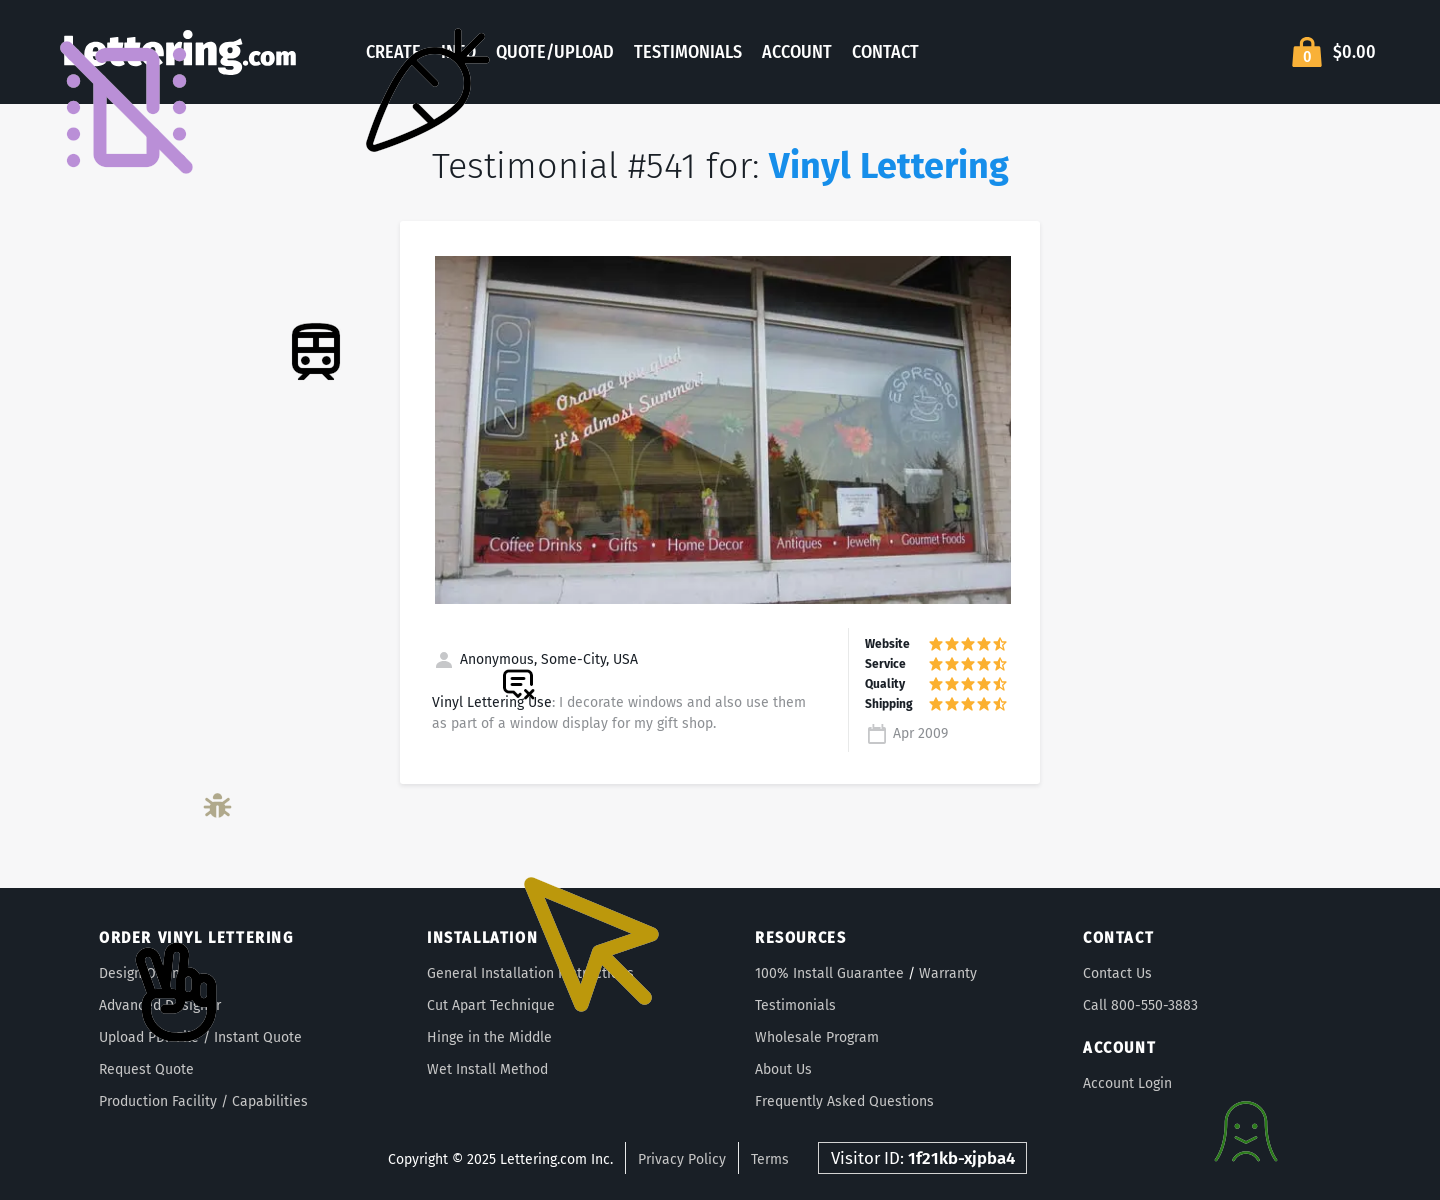 The width and height of the screenshot is (1440, 1200). I want to click on browse vegetable or produce category, so click(425, 92).